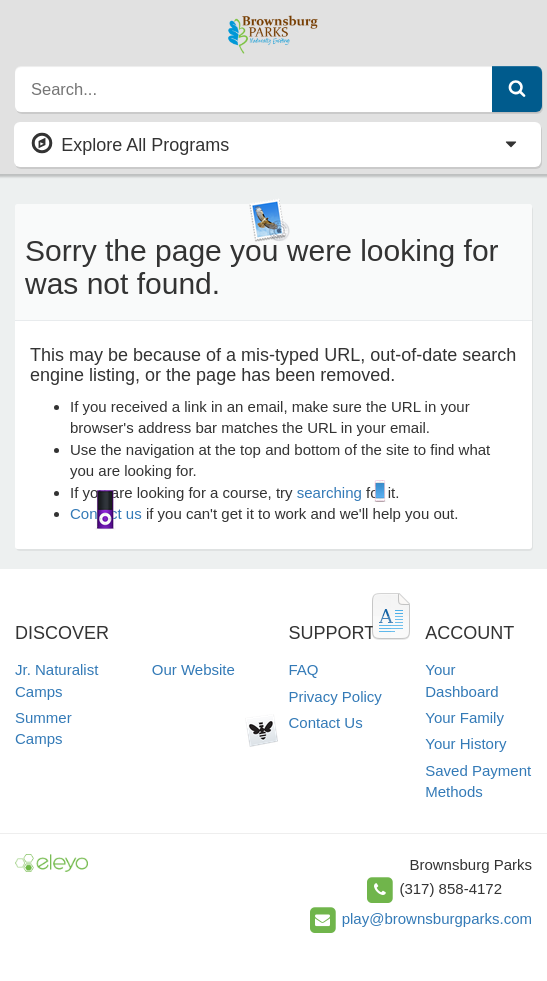 Image resolution: width=547 pixels, height=981 pixels. I want to click on open a word processing document, so click(391, 616).